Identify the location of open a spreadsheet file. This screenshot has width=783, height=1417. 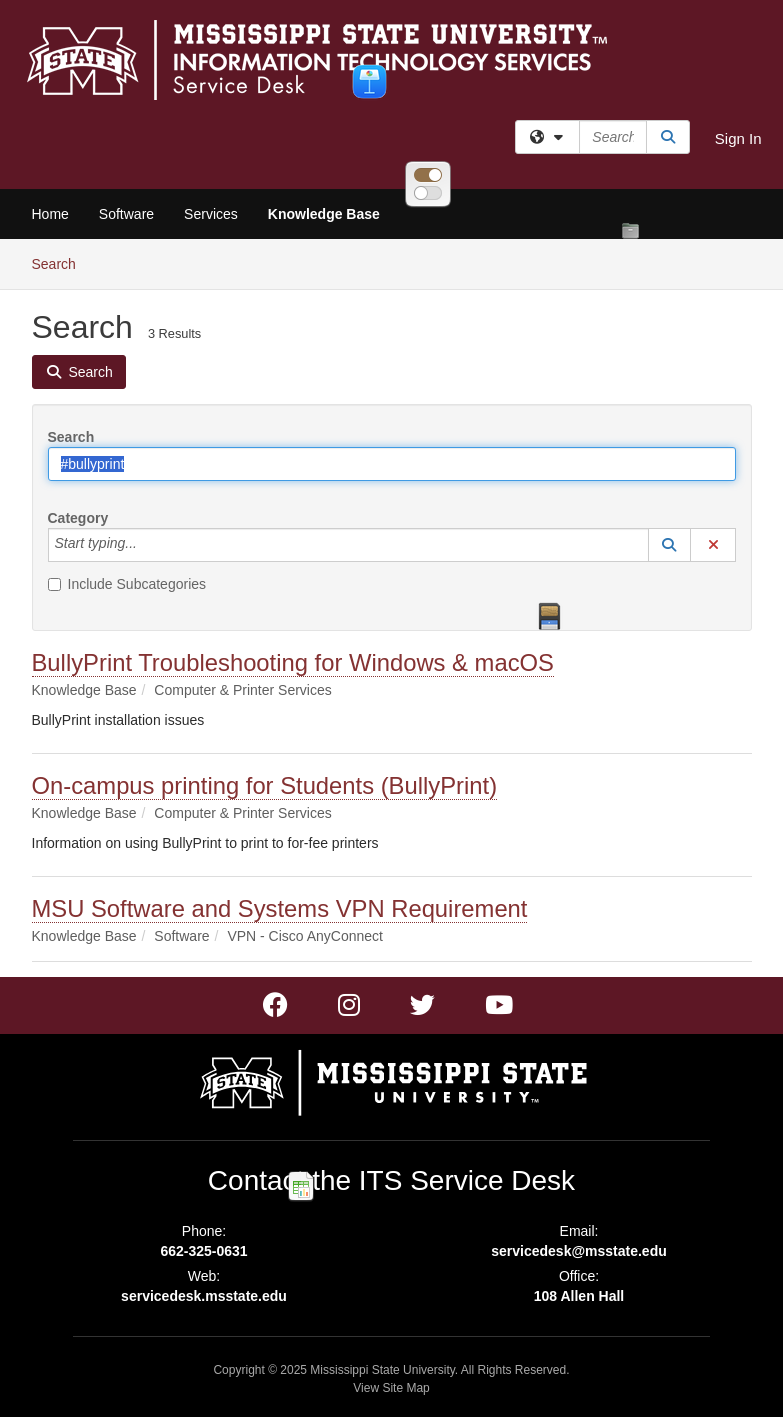
(301, 1186).